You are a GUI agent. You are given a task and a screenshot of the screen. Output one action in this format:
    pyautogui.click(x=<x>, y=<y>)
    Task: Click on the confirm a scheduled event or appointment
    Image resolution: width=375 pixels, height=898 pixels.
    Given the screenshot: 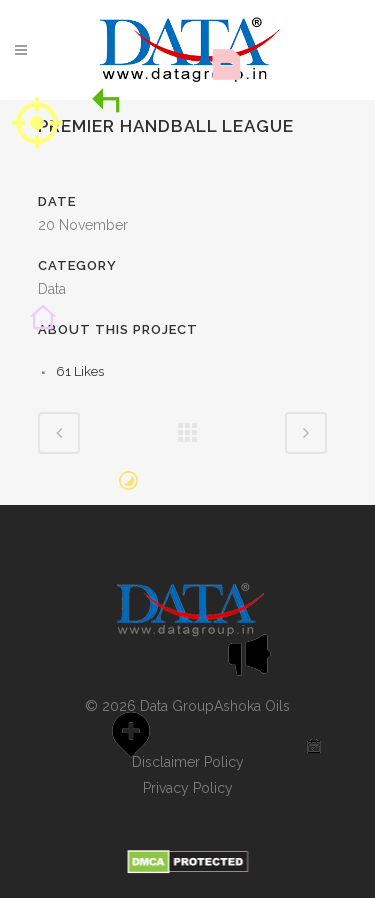 What is the action you would take?
    pyautogui.click(x=314, y=747)
    